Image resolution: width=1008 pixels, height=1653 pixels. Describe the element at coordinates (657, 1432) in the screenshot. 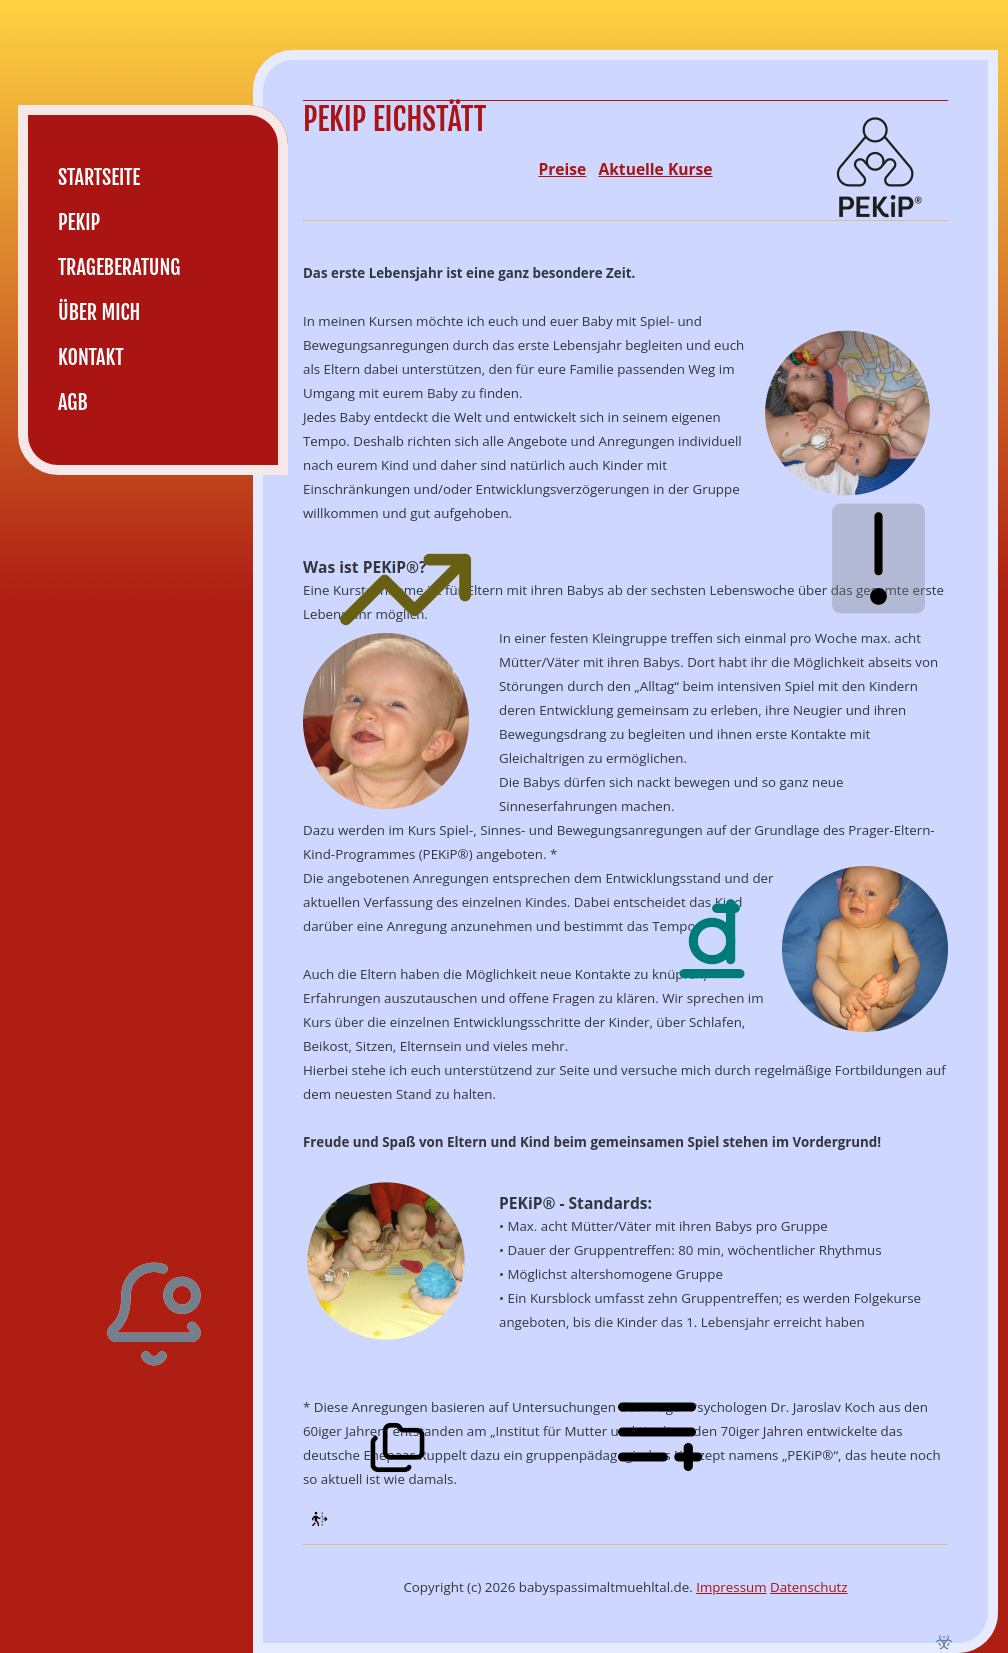

I see `add a new item to the list` at that location.